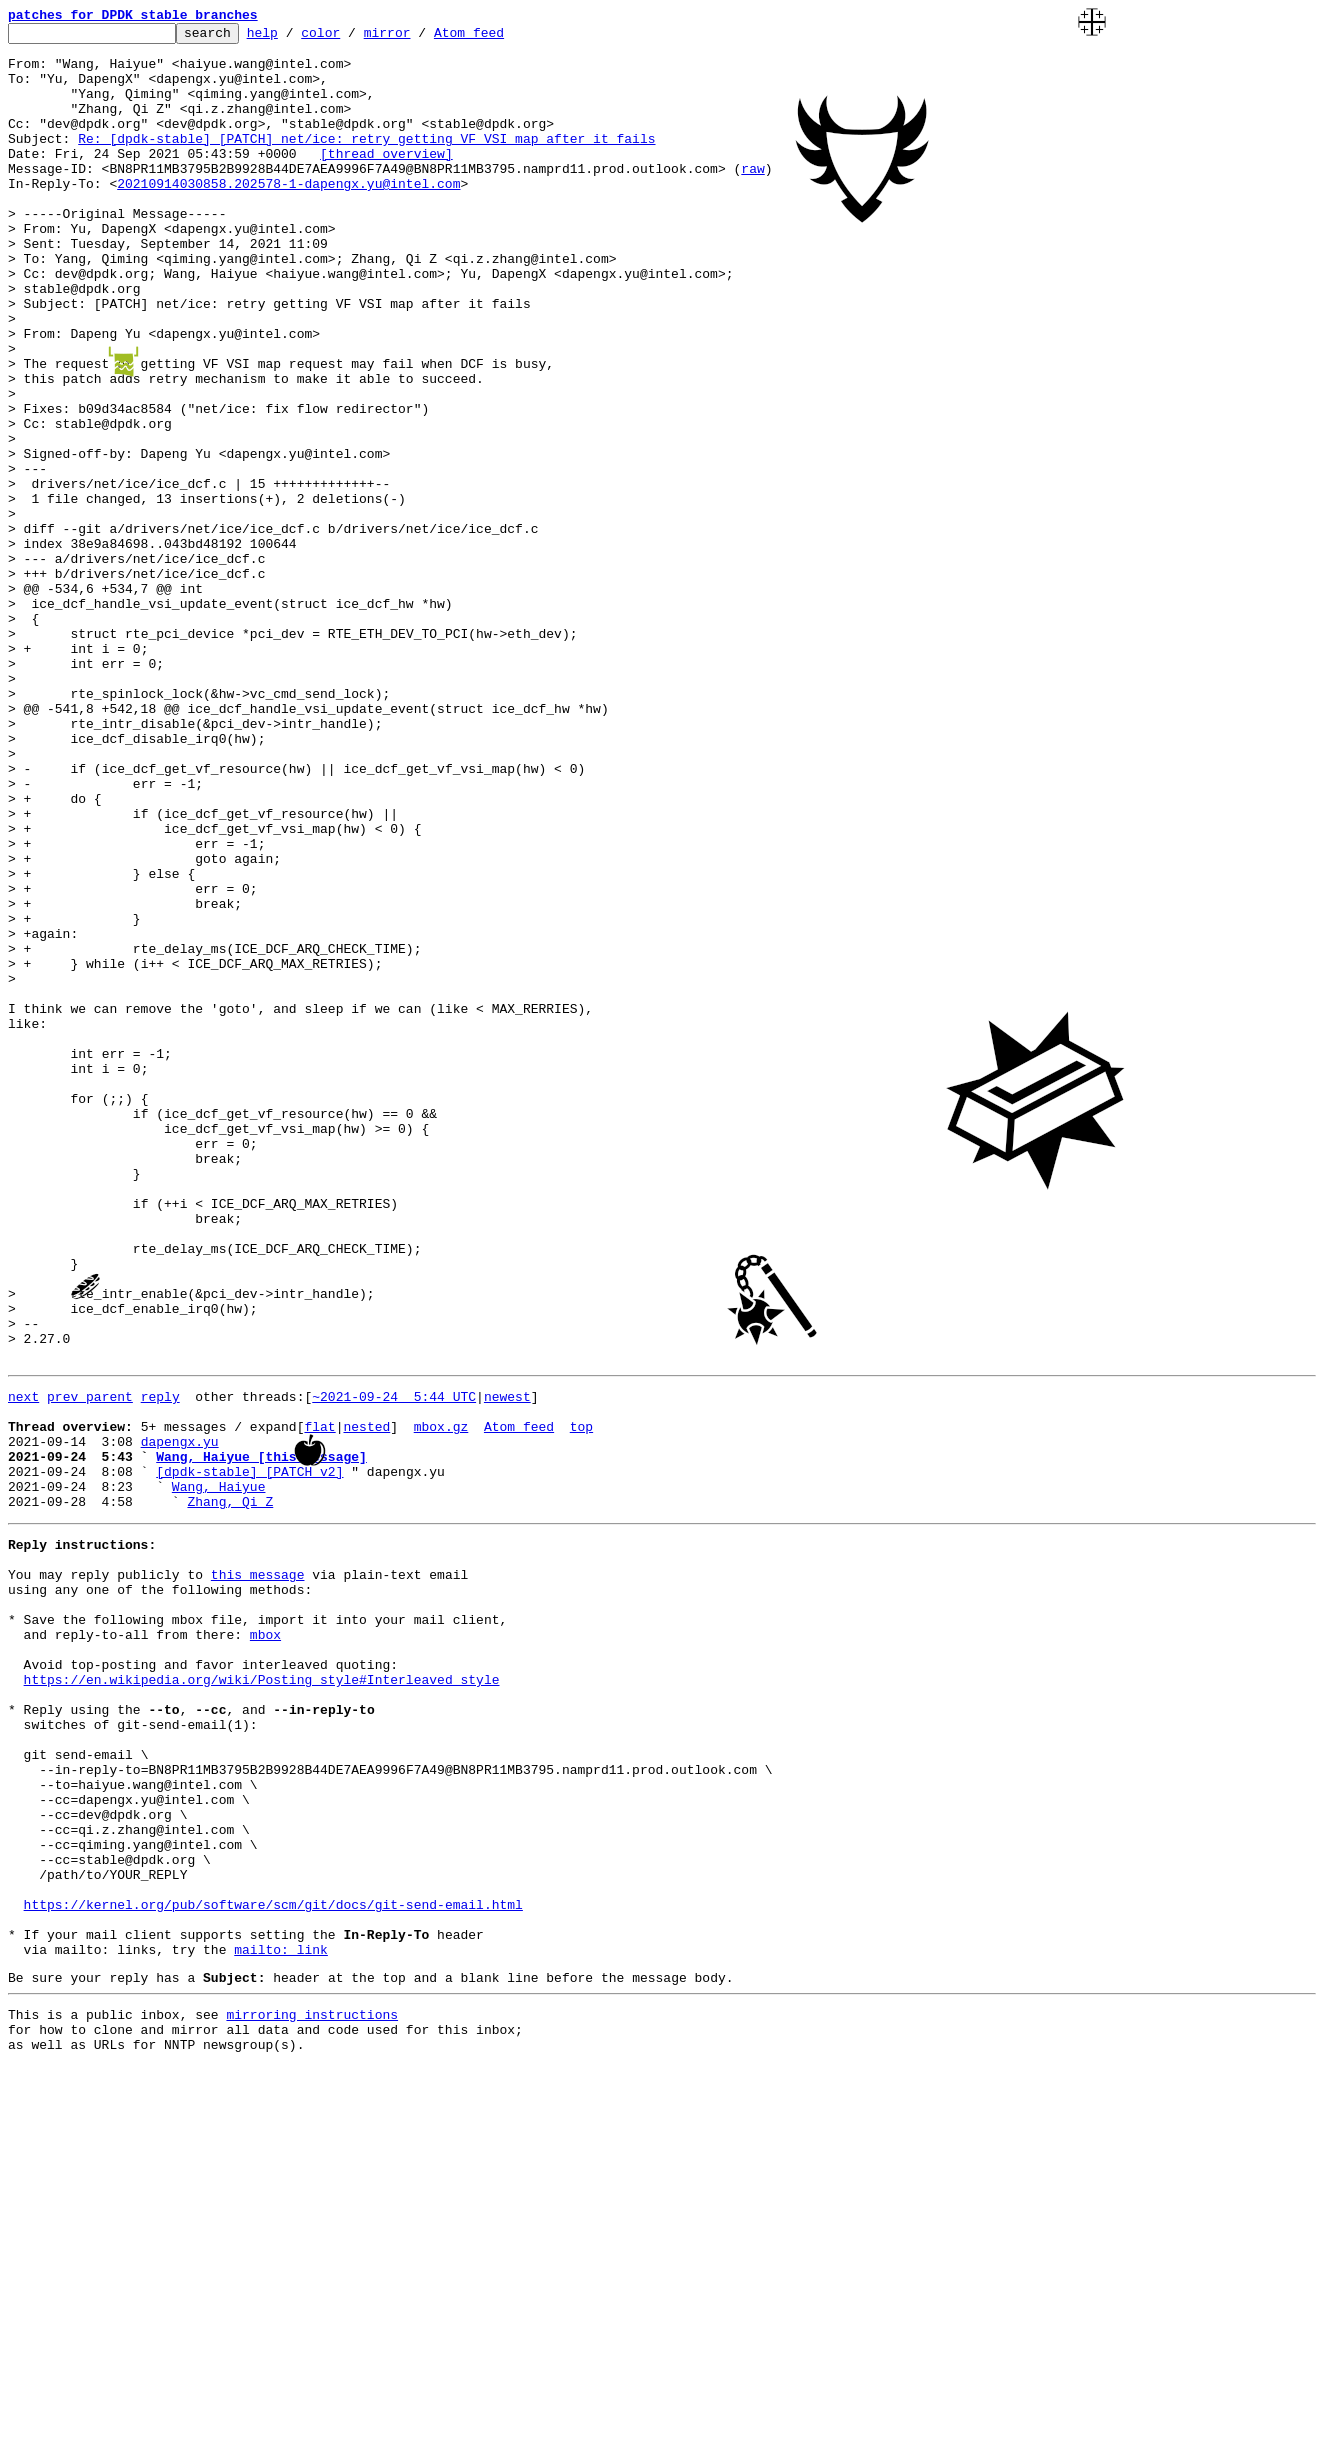 The image size is (1324, 2453). Describe the element at coordinates (1092, 22) in the screenshot. I see `religious or faith-based content indicator` at that location.